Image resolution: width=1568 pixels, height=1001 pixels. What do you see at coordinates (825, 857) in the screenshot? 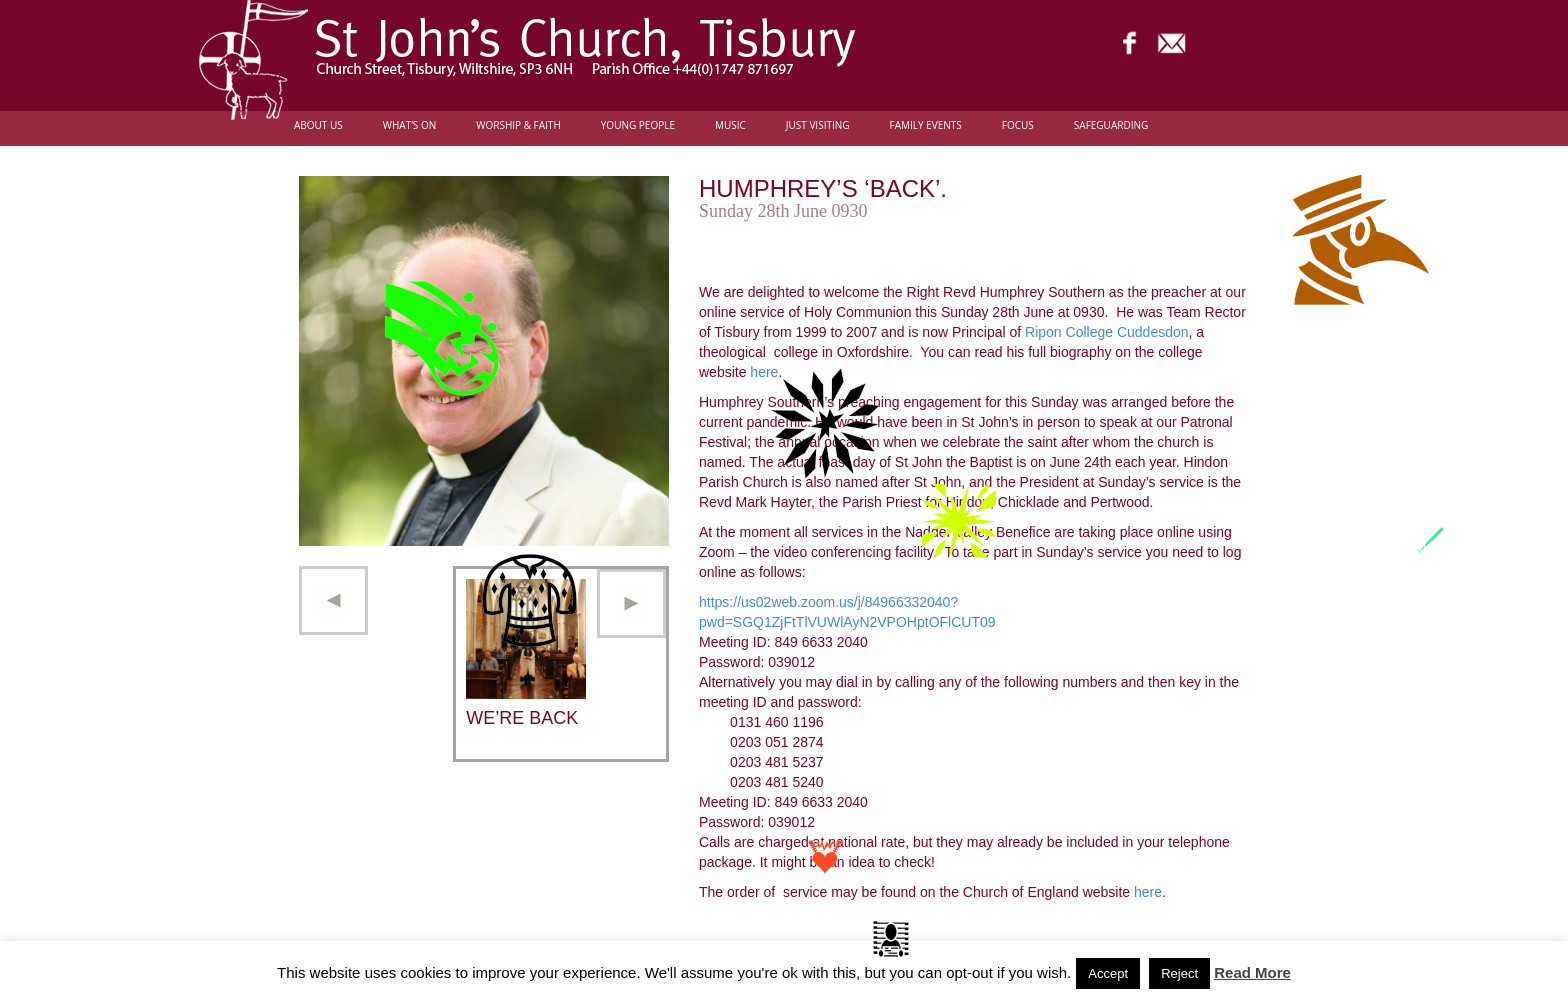
I see `view health or vitality status in a game` at bounding box center [825, 857].